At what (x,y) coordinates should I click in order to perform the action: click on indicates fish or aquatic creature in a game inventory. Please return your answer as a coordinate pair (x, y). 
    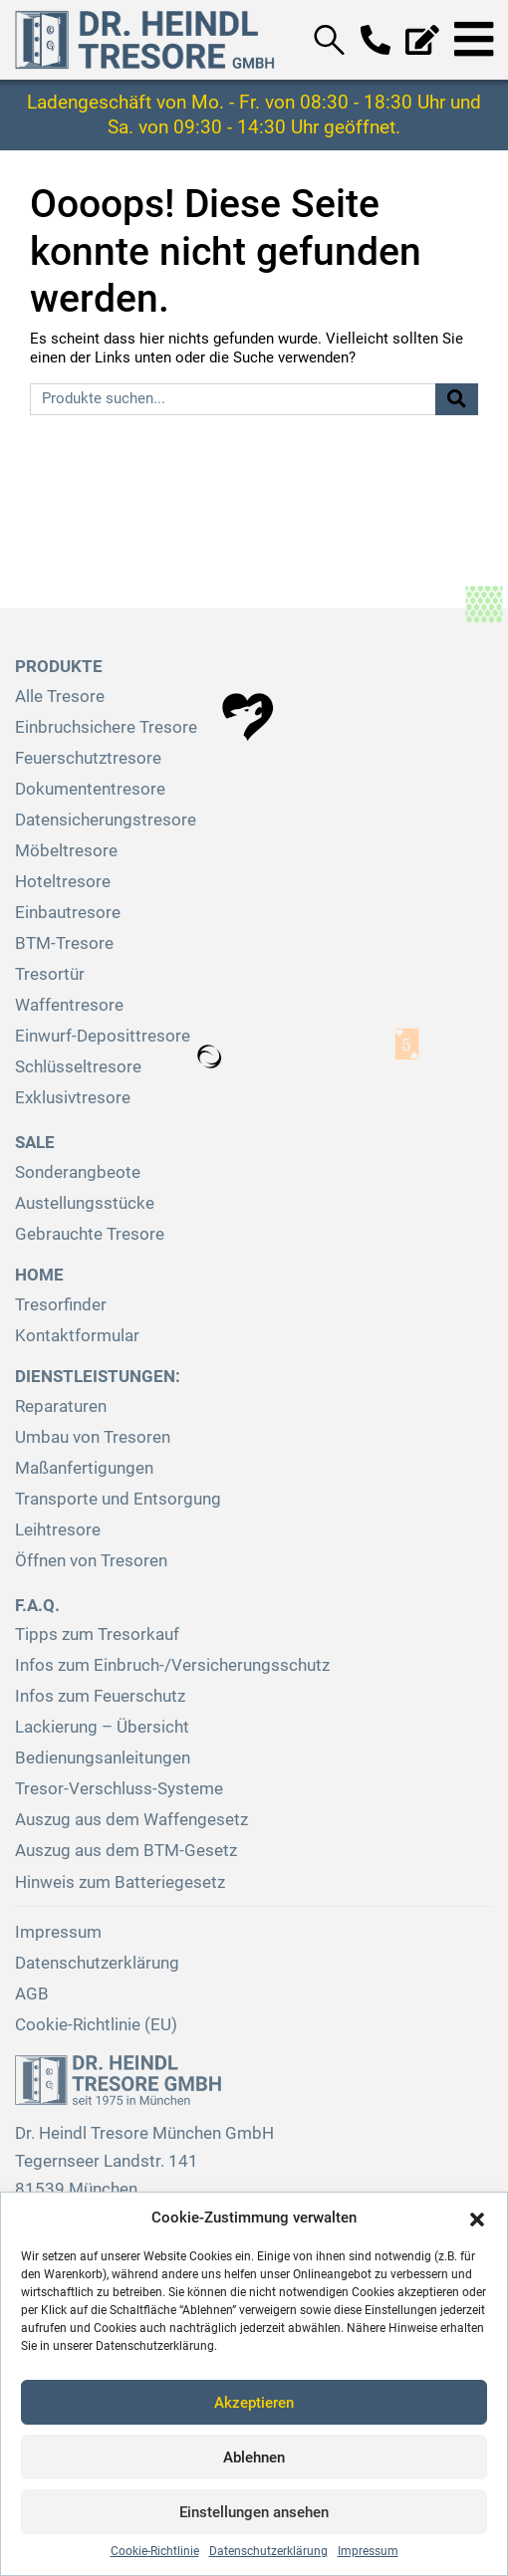
    Looking at the image, I should click on (484, 604).